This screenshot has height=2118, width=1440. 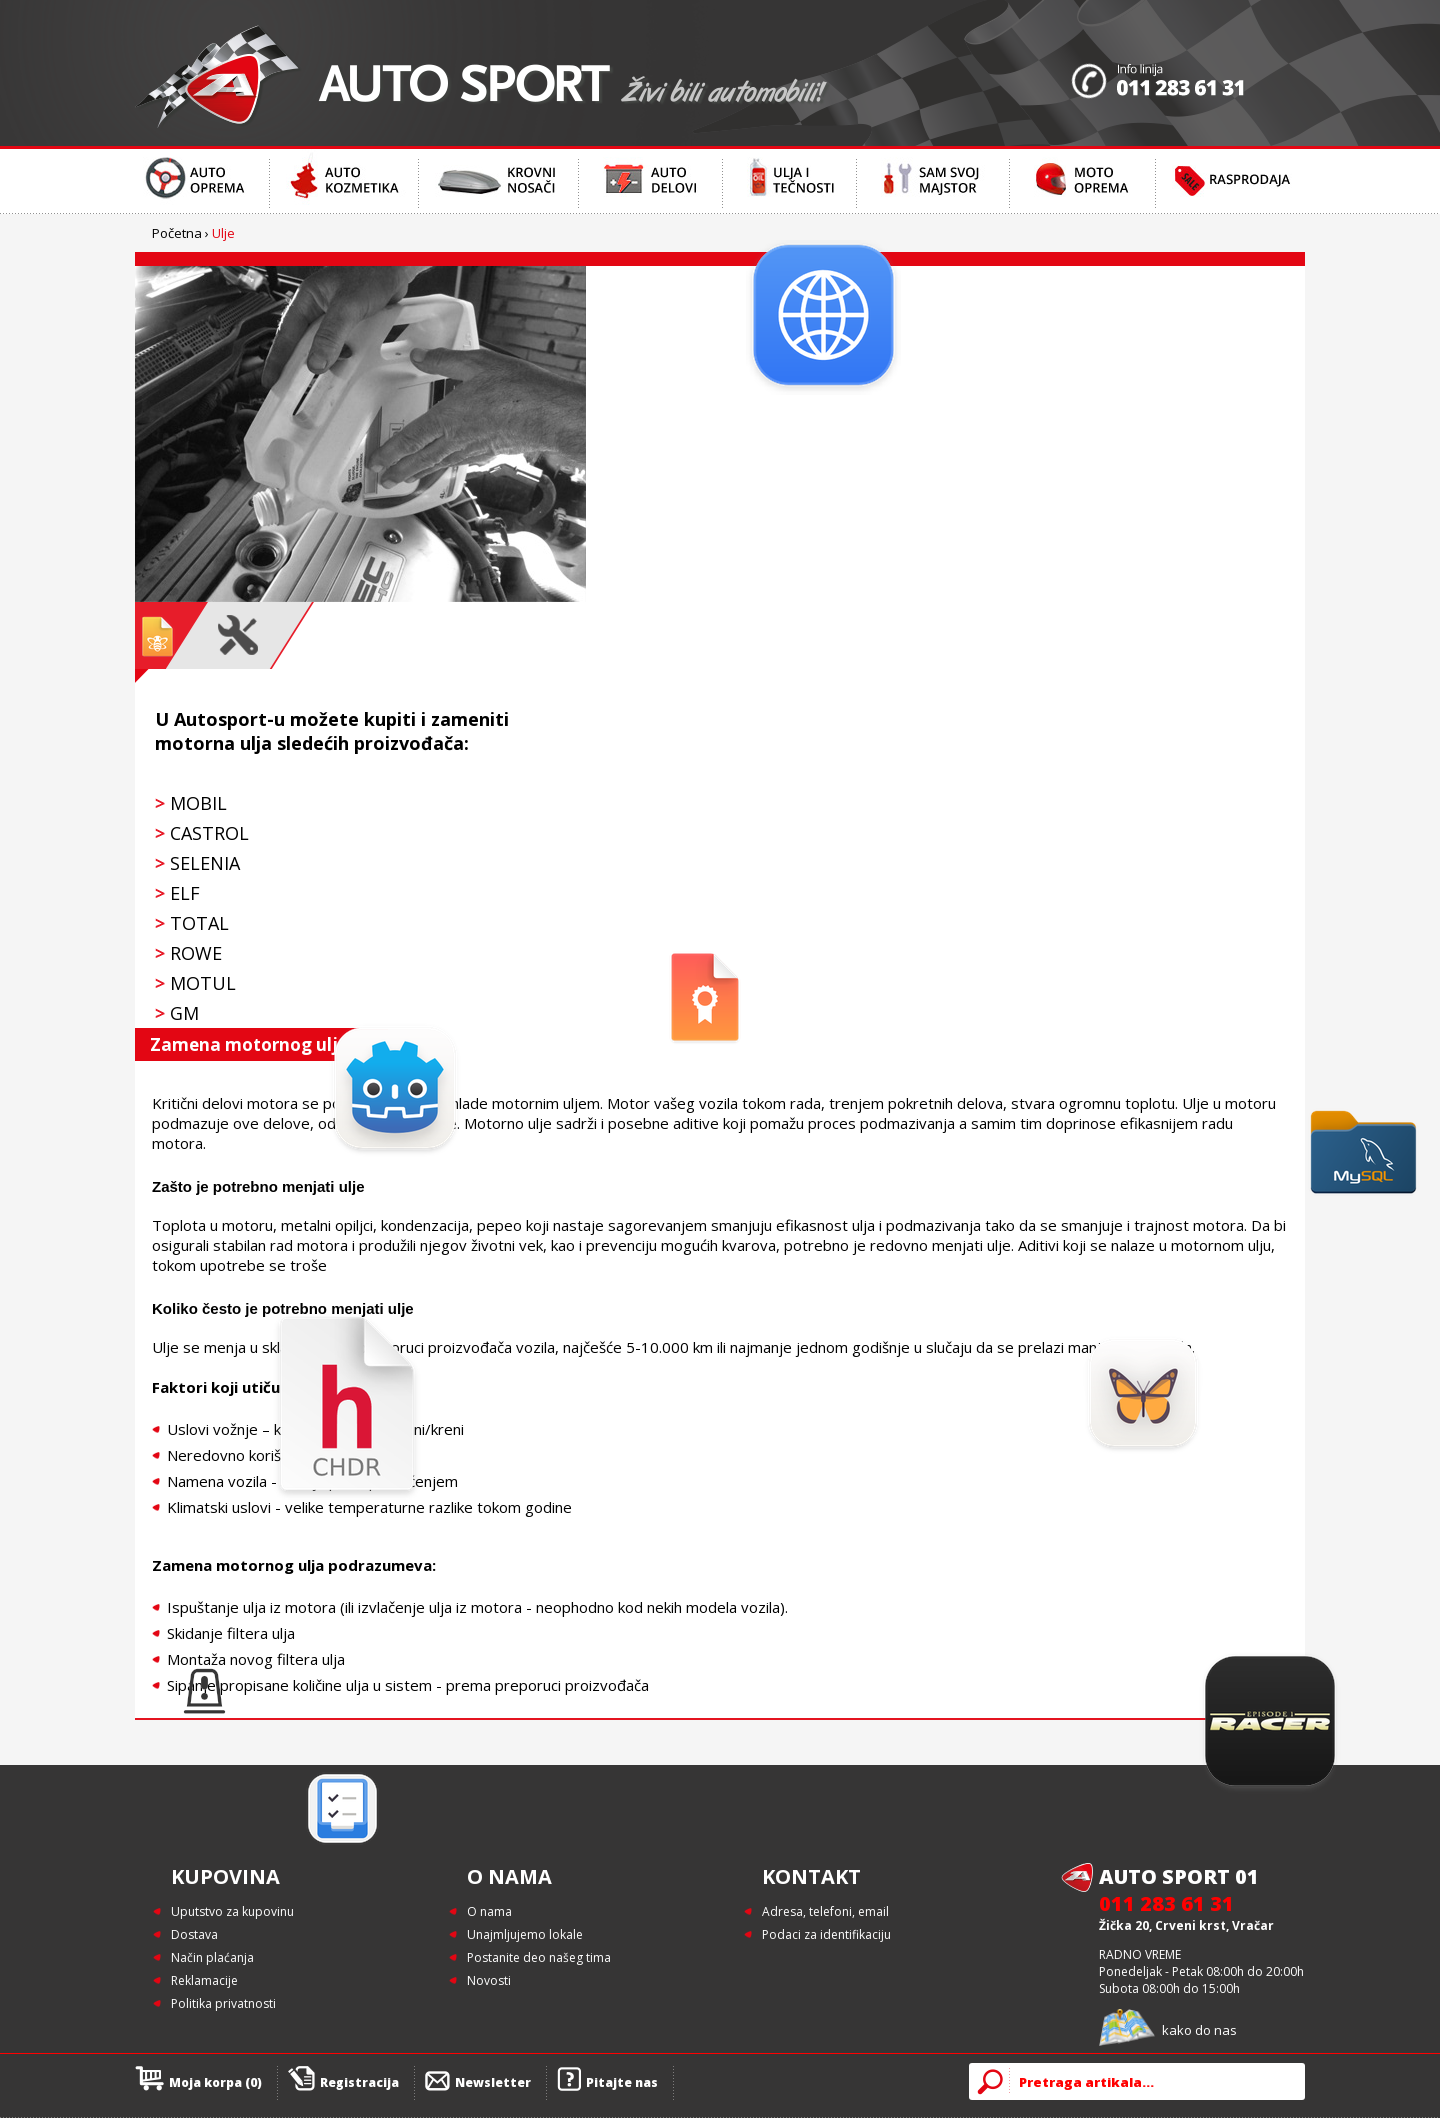 I want to click on a C/C++ header file (.h), so click(x=347, y=1407).